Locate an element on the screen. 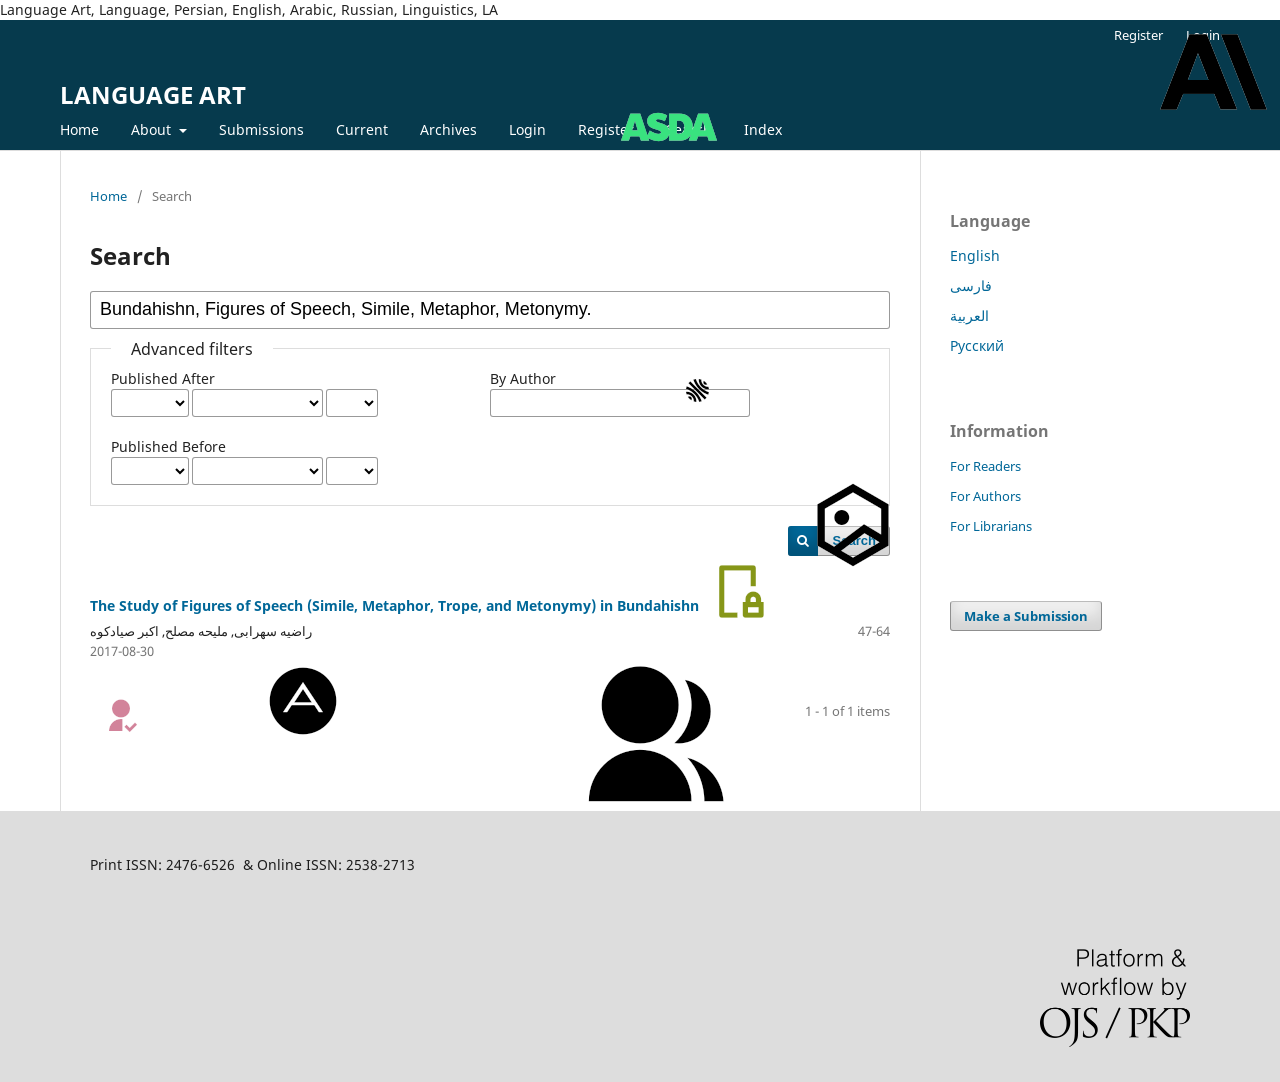  indicates device is locked or secured is located at coordinates (737, 591).